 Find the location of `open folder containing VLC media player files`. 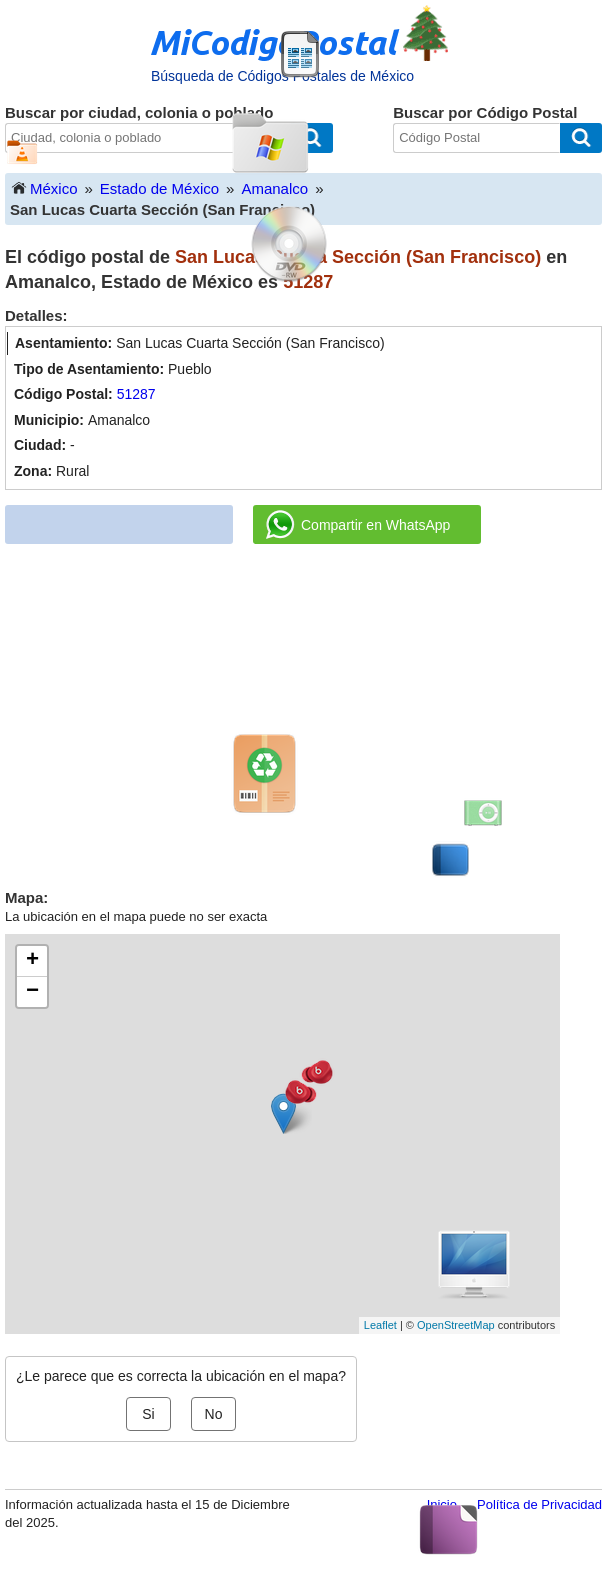

open folder containing VLC media player files is located at coordinates (22, 153).